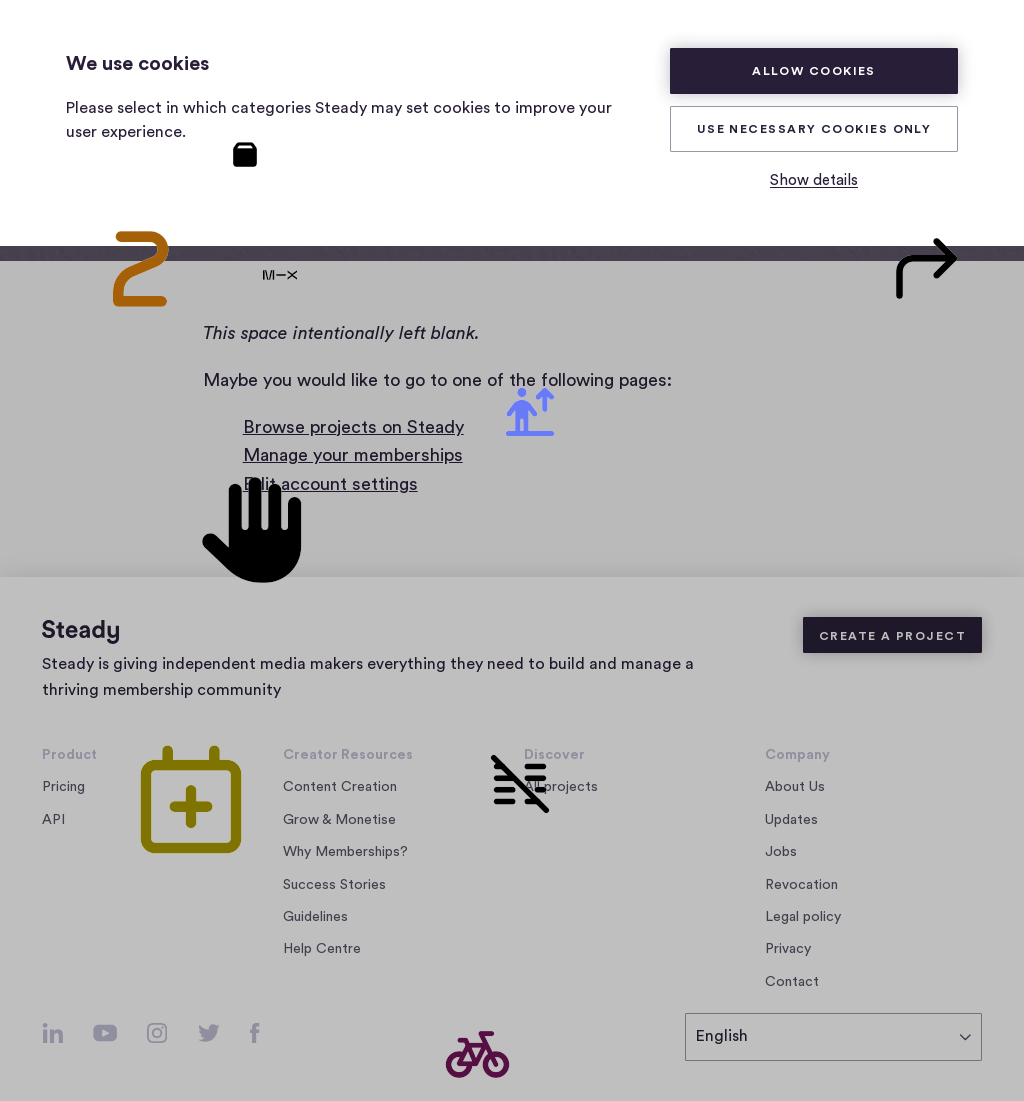 This screenshot has height=1101, width=1024. Describe the element at coordinates (926, 268) in the screenshot. I see `forward or share content` at that location.